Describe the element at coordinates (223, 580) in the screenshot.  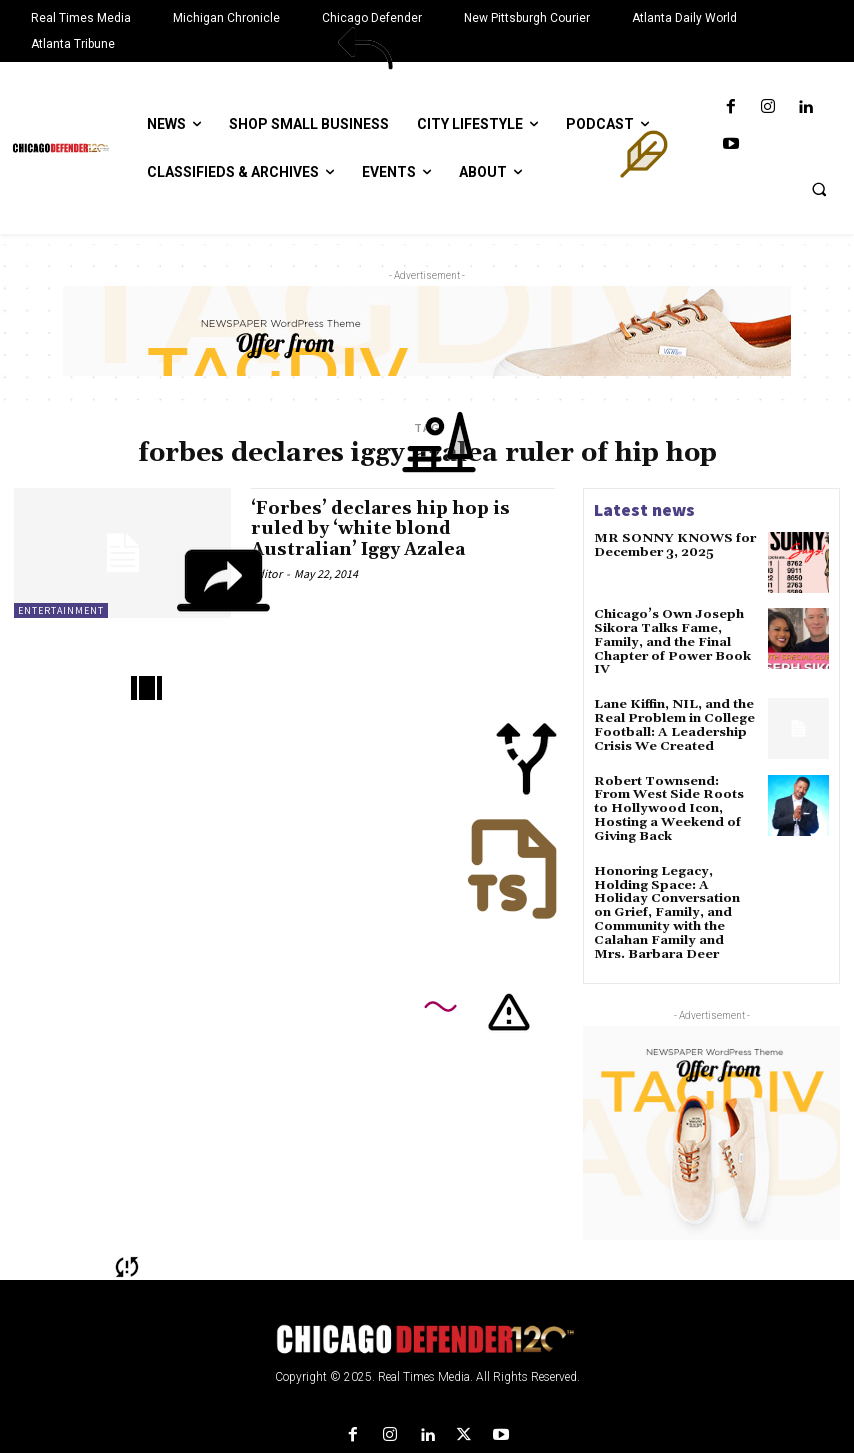
I see `share your screen with others` at that location.